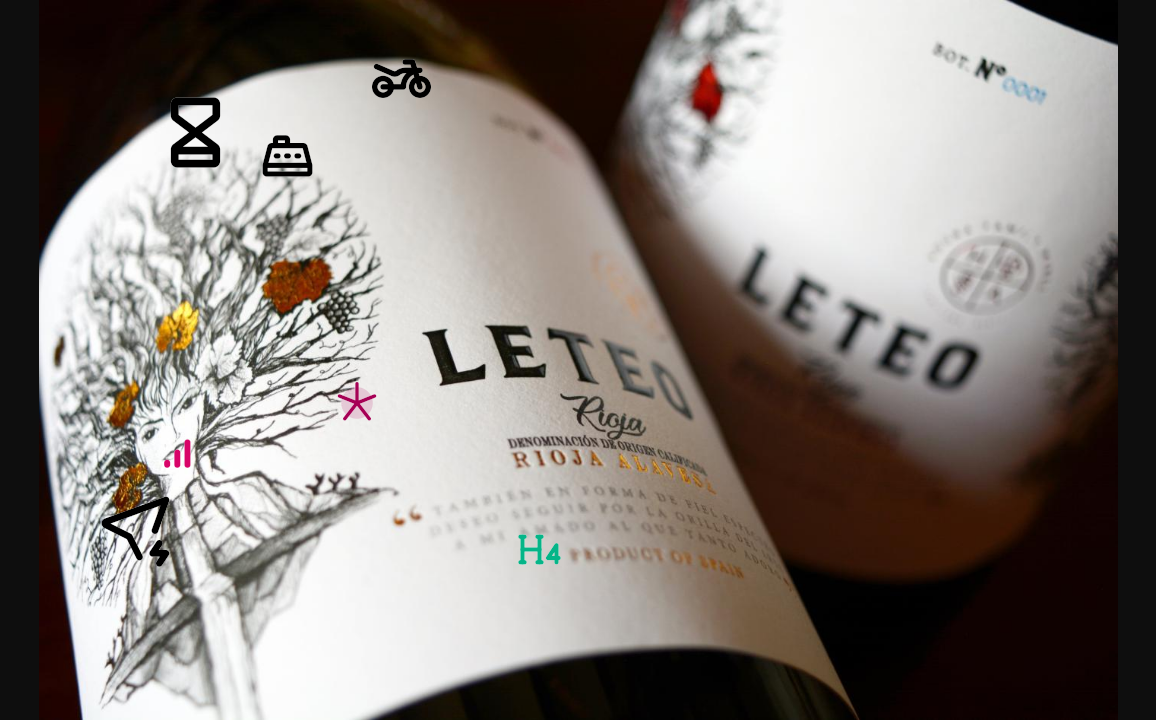  What do you see at coordinates (401, 79) in the screenshot?
I see `select motorcycle as vehicle type` at bounding box center [401, 79].